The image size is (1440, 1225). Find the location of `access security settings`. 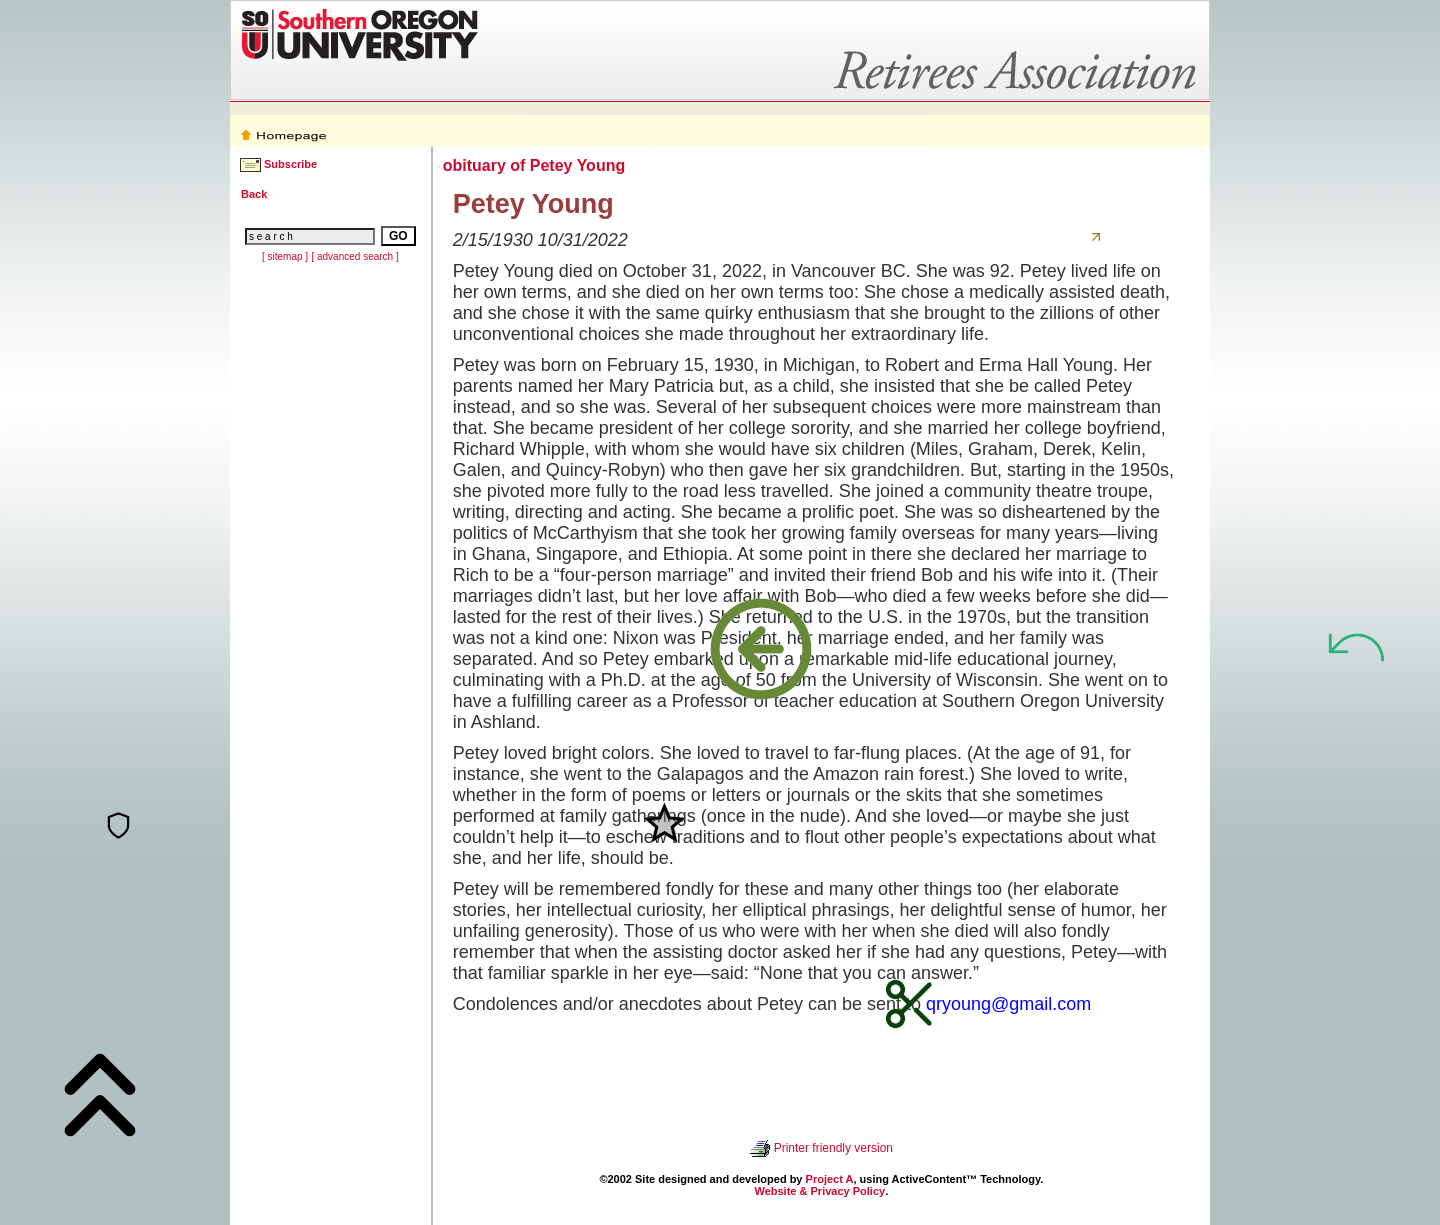

access security settings is located at coordinates (118, 825).